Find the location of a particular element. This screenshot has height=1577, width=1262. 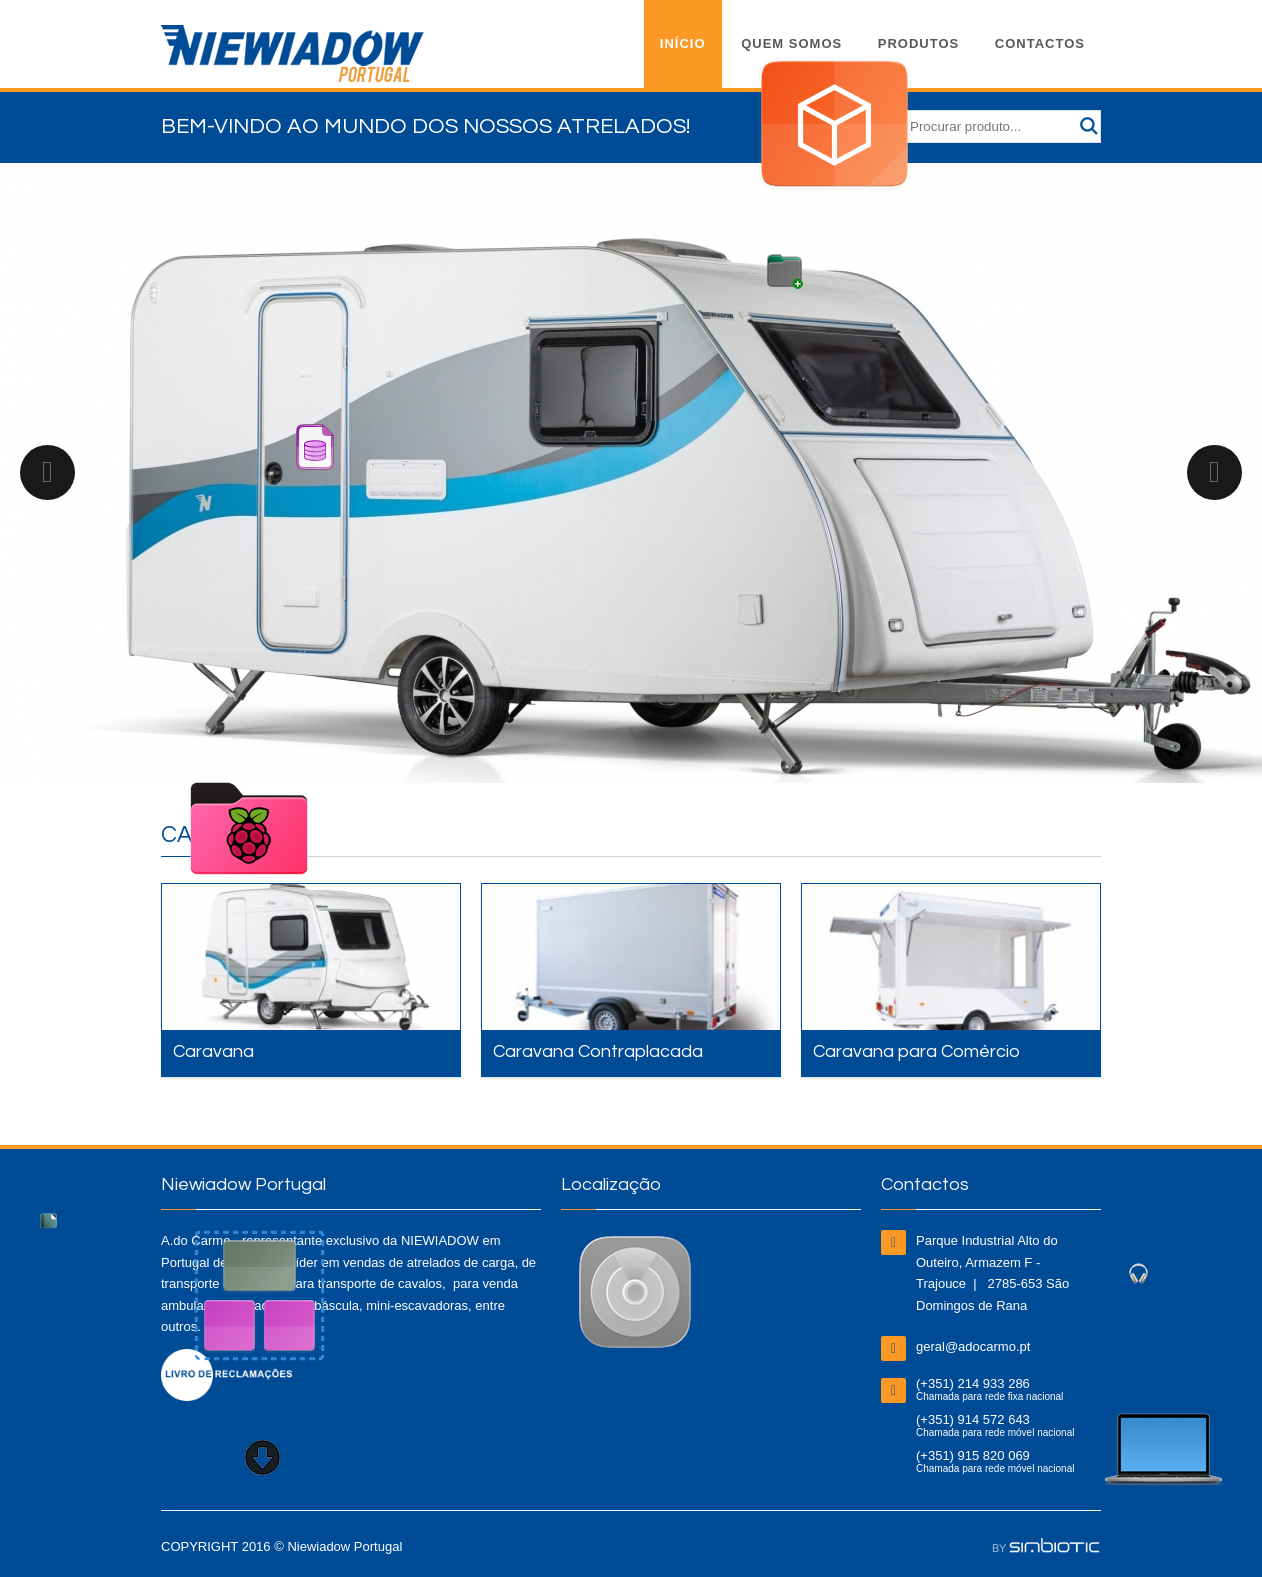

open Find My app to locate devices or people is located at coordinates (635, 1292).